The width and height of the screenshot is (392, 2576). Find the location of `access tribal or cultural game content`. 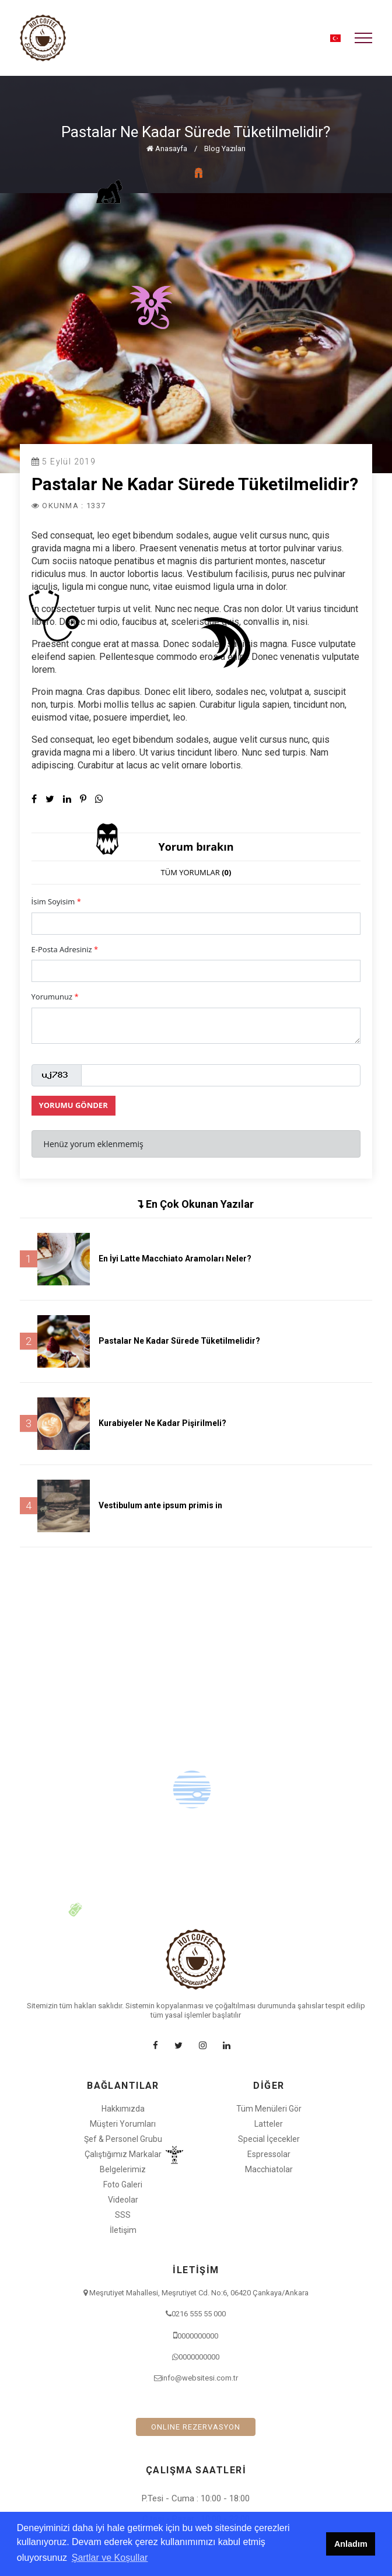

access tribal or cultural game content is located at coordinates (174, 2155).